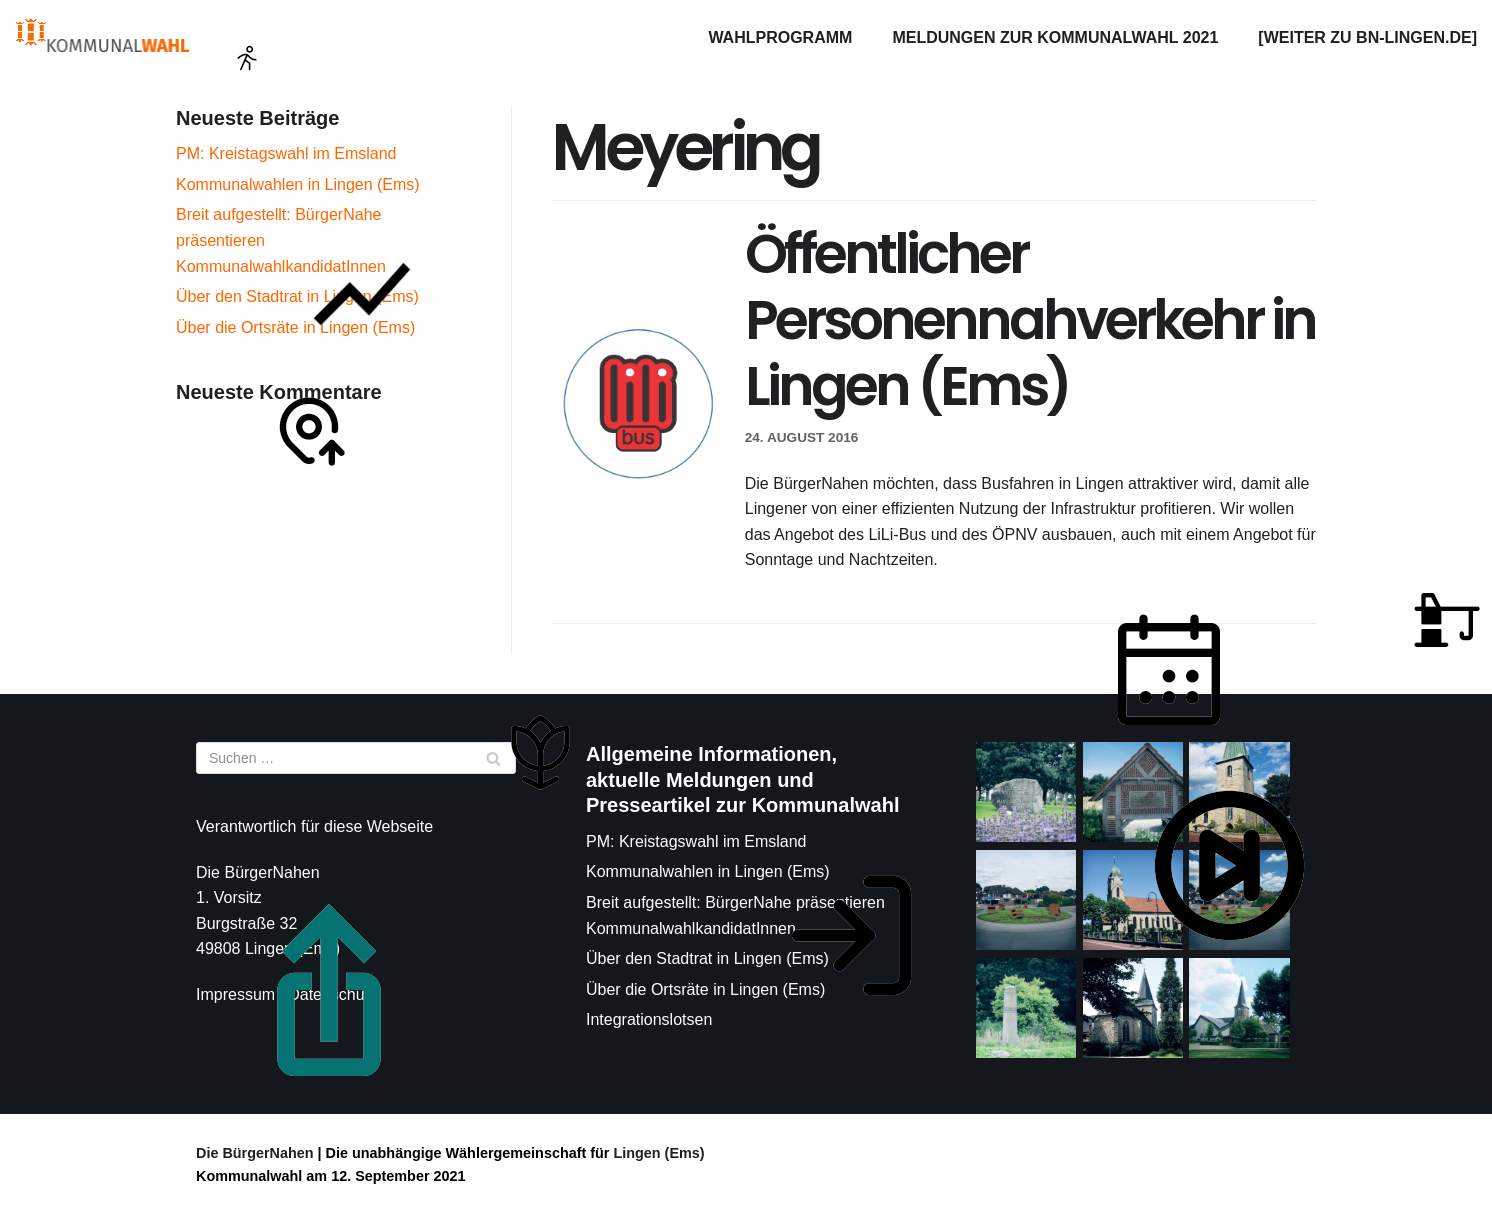 The height and width of the screenshot is (1216, 1492). Describe the element at coordinates (362, 294) in the screenshot. I see `view analytics or statistics` at that location.